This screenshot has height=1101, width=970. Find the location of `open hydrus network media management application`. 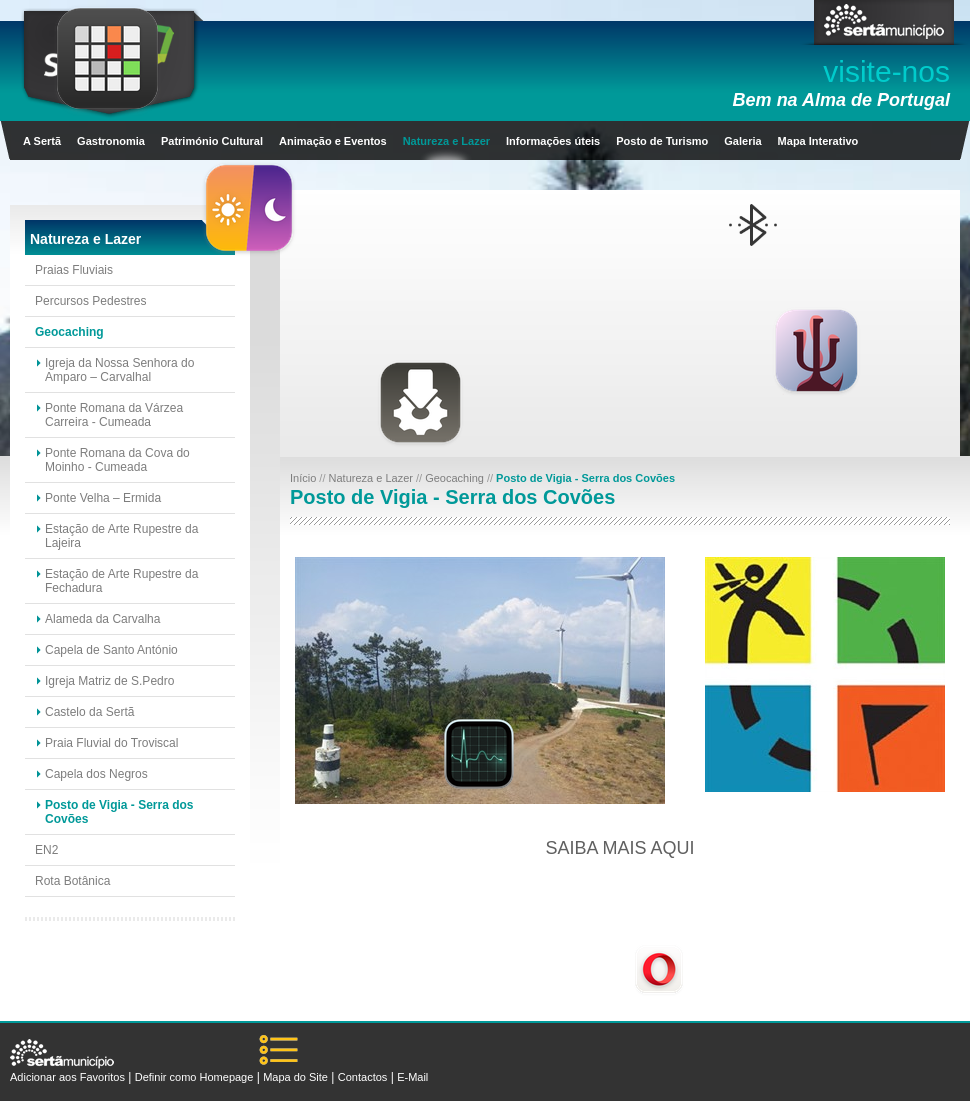

open hydrus network media management application is located at coordinates (816, 350).